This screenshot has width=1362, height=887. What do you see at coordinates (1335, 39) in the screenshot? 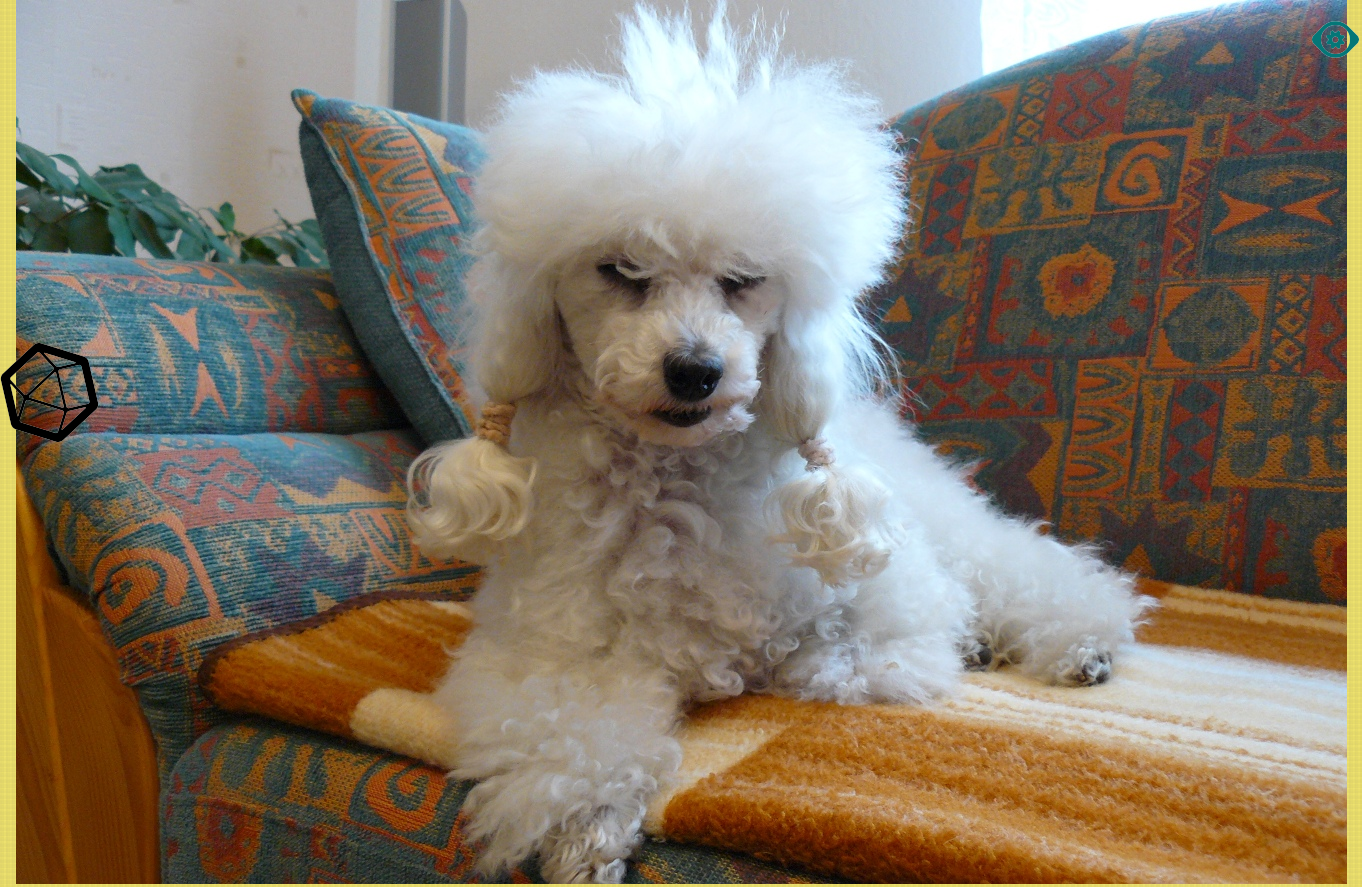
I see `phabricator code review and project management platform logo` at bounding box center [1335, 39].